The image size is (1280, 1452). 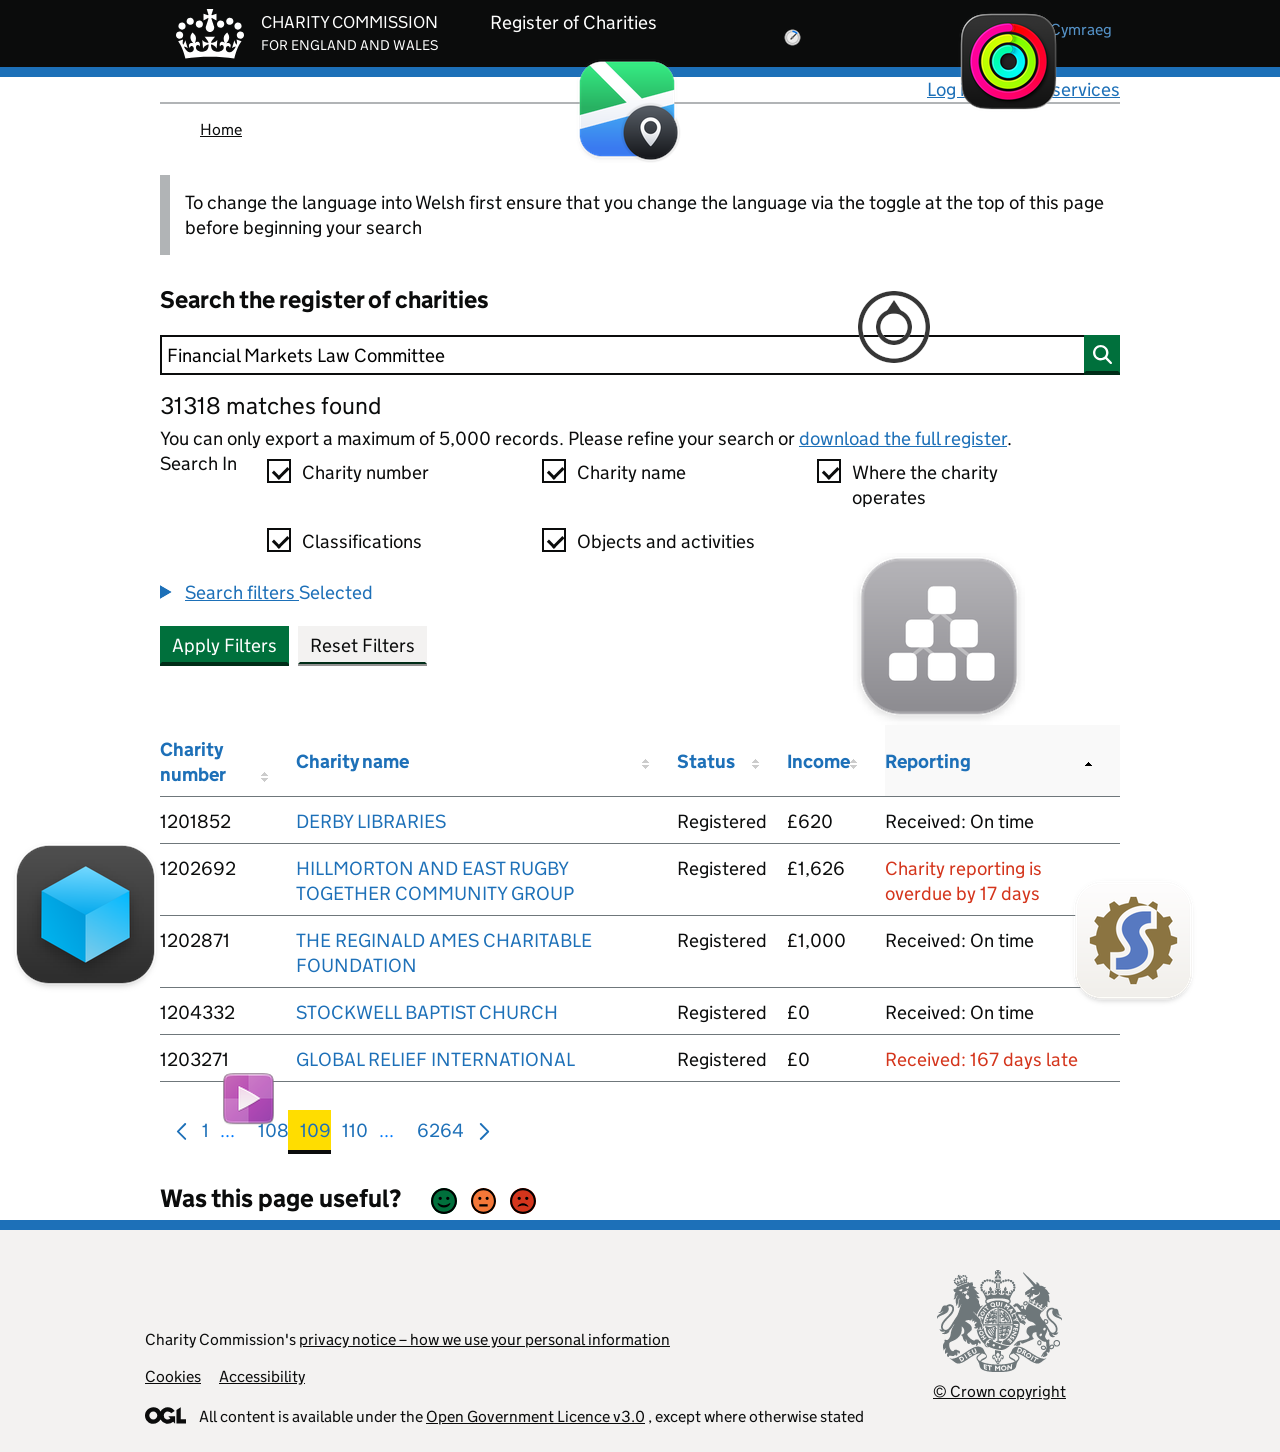 What do you see at coordinates (1008, 61) in the screenshot?
I see `open the Fitness app` at bounding box center [1008, 61].